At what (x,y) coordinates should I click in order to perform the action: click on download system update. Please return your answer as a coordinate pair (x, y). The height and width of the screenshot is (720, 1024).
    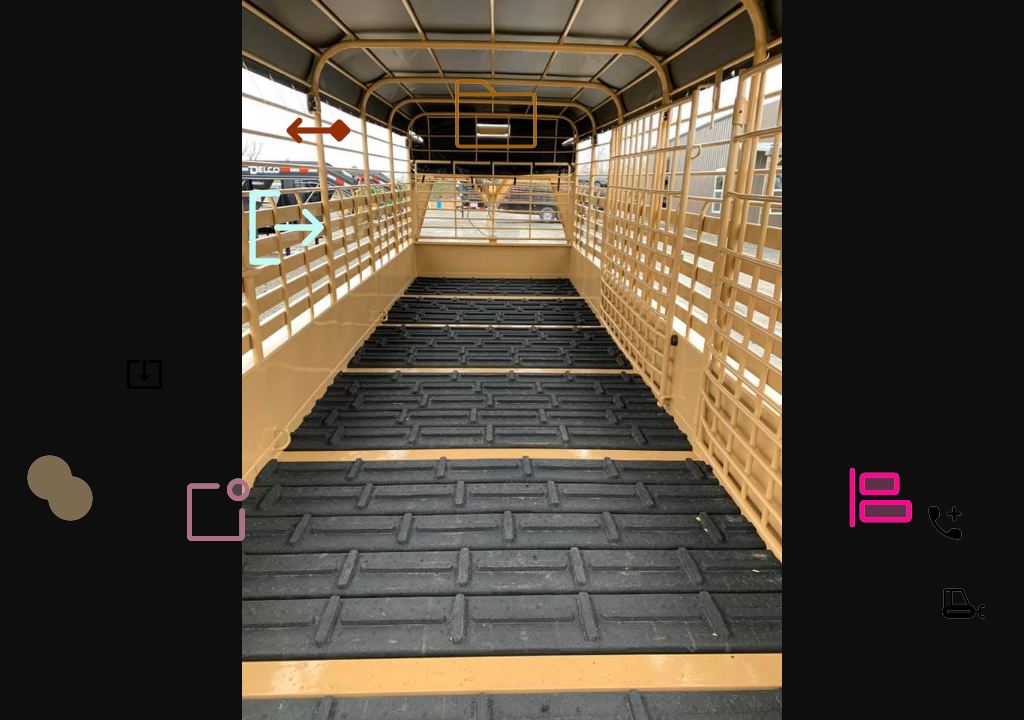
    Looking at the image, I should click on (144, 374).